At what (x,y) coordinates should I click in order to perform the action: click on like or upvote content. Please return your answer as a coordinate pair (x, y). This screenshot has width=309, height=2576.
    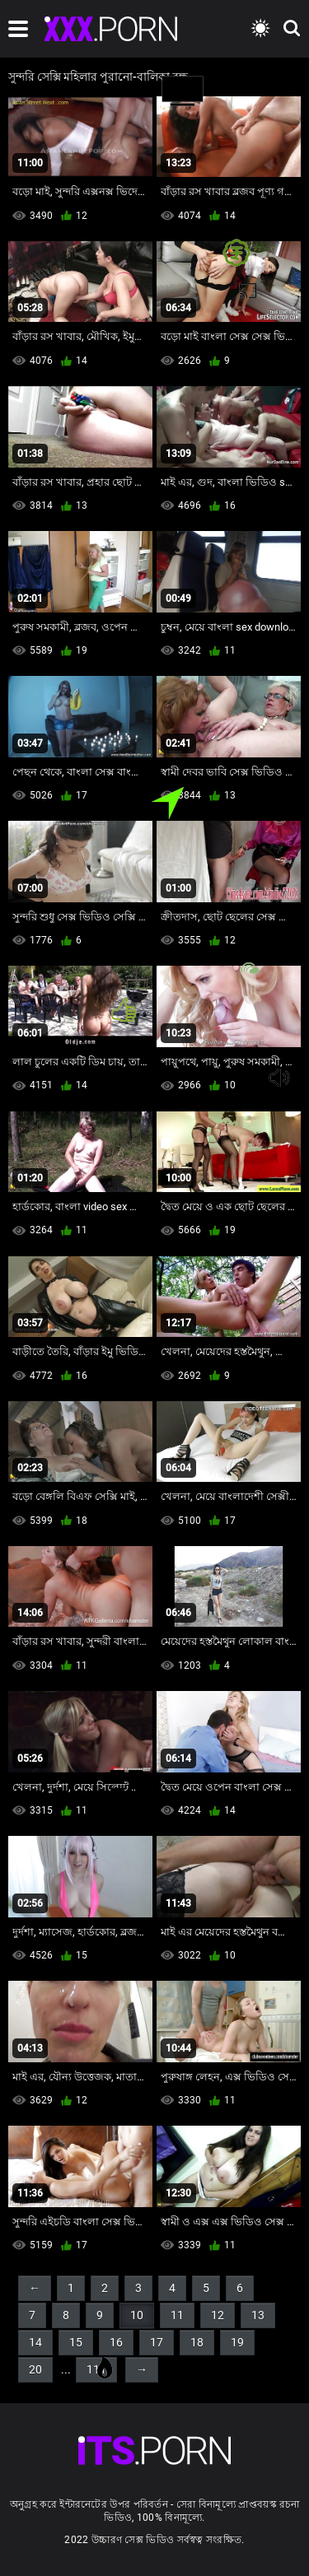
    Looking at the image, I should click on (124, 1009).